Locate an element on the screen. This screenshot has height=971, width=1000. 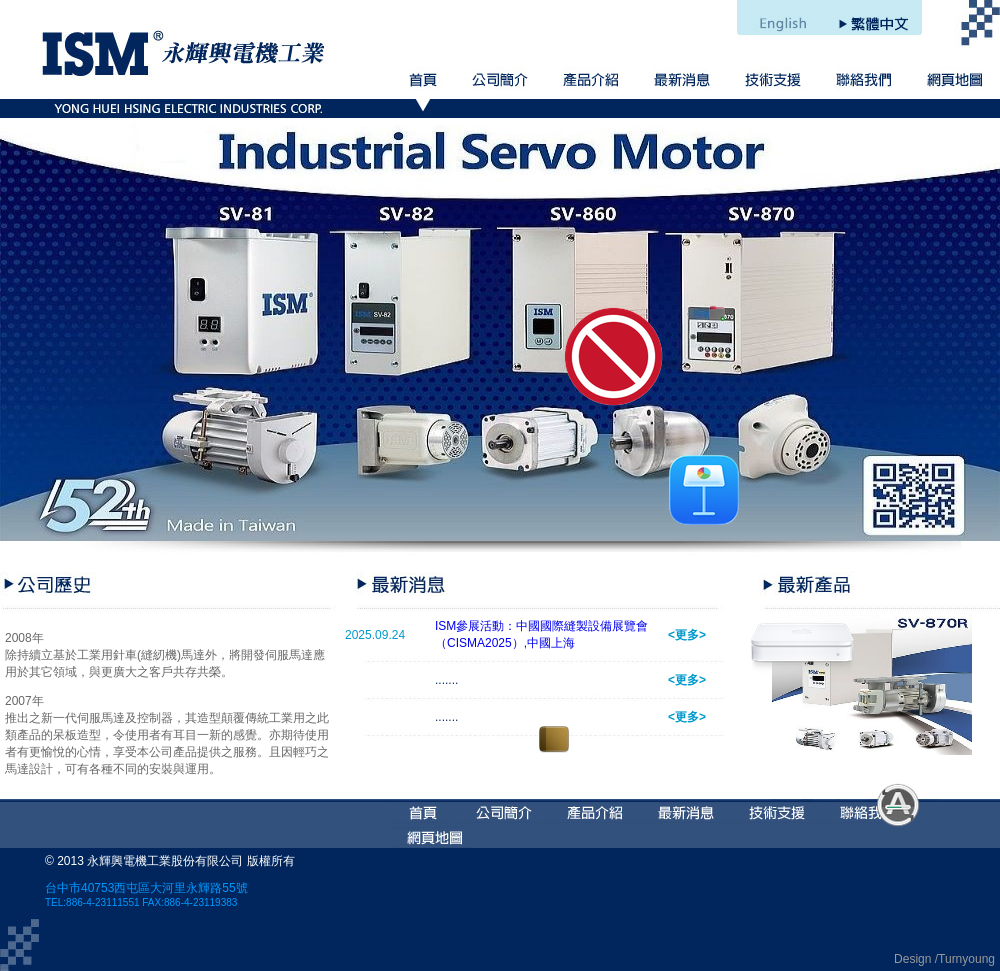
open the software updater application is located at coordinates (898, 805).